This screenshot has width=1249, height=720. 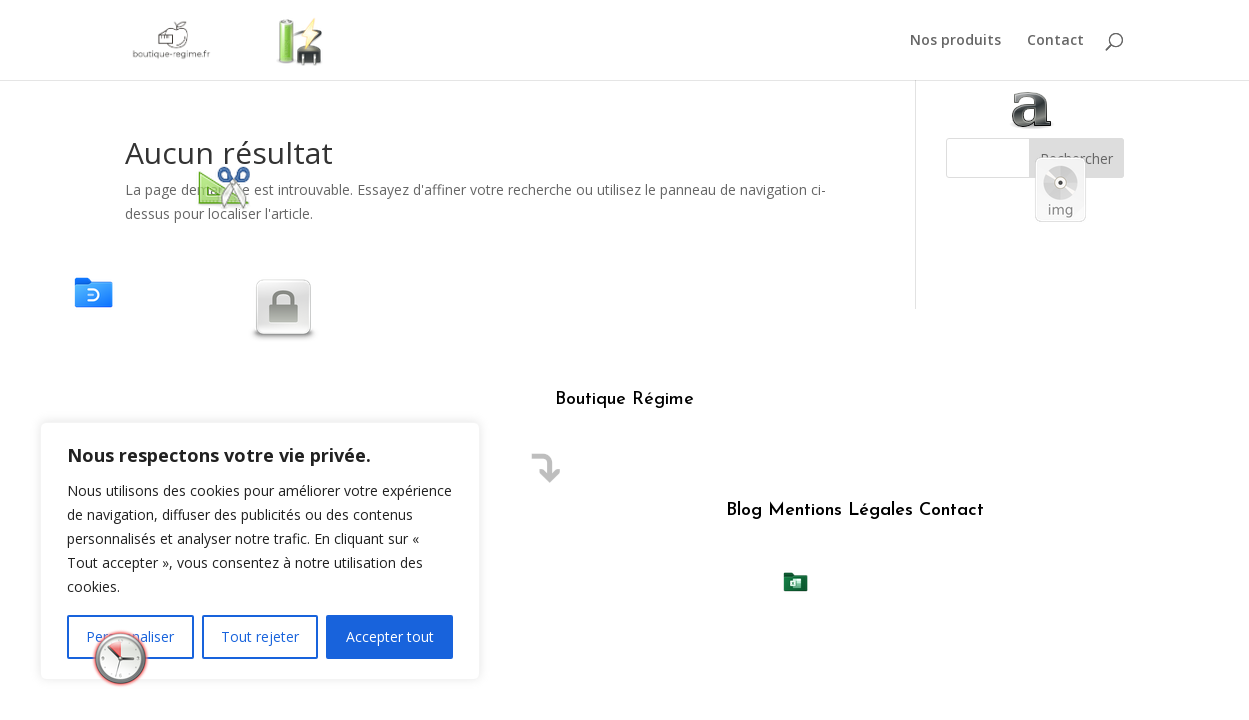 I want to click on apply bold formatting to selected text, so click(x=1031, y=110).